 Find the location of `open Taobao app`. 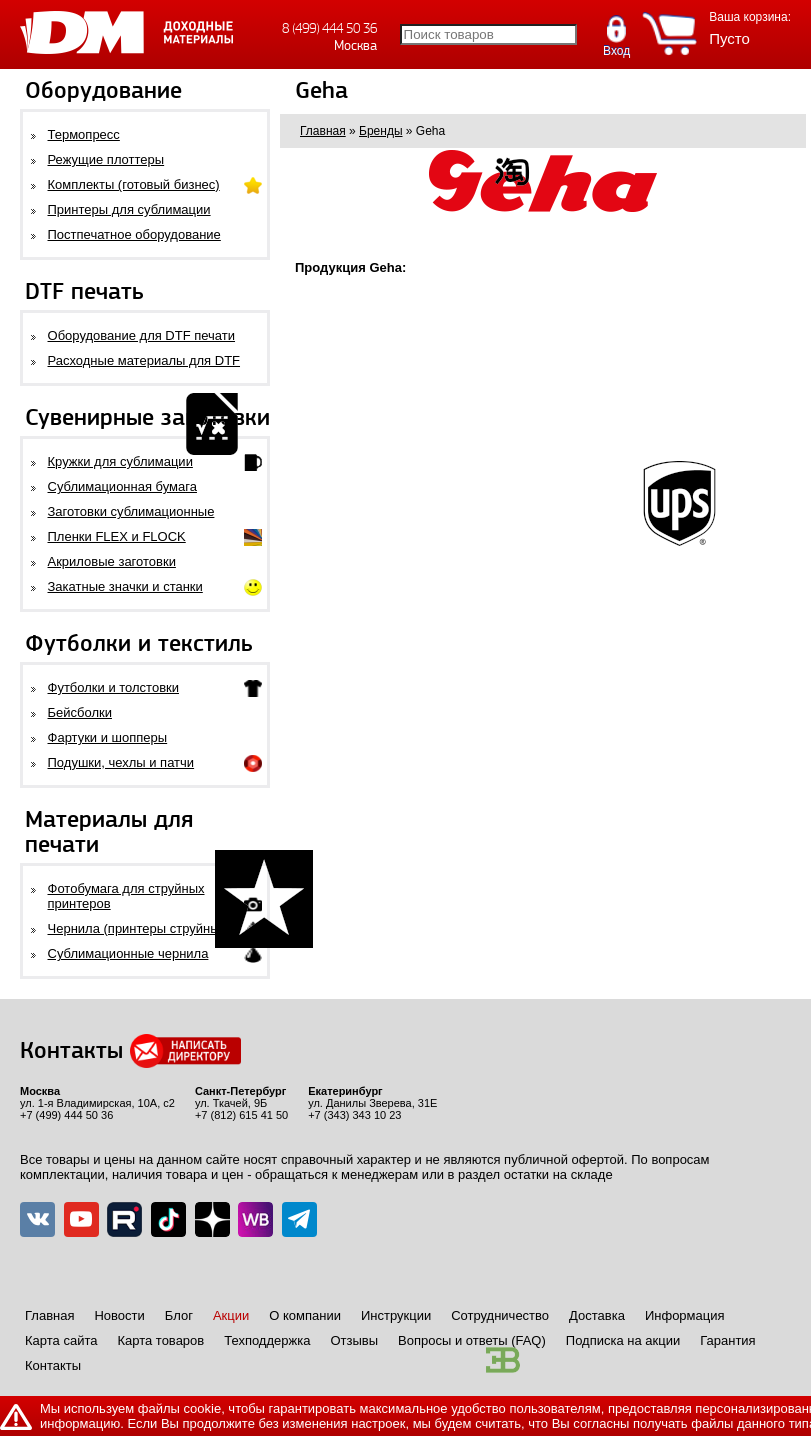

open Taobao app is located at coordinates (511, 171).